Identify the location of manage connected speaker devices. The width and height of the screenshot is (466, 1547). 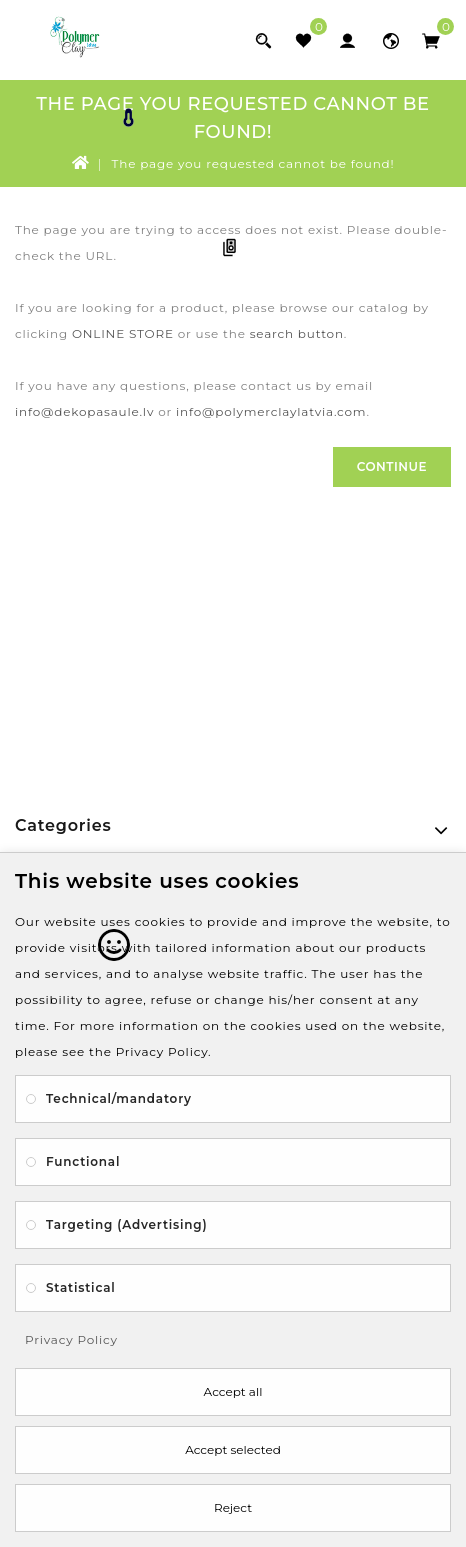
(229, 247).